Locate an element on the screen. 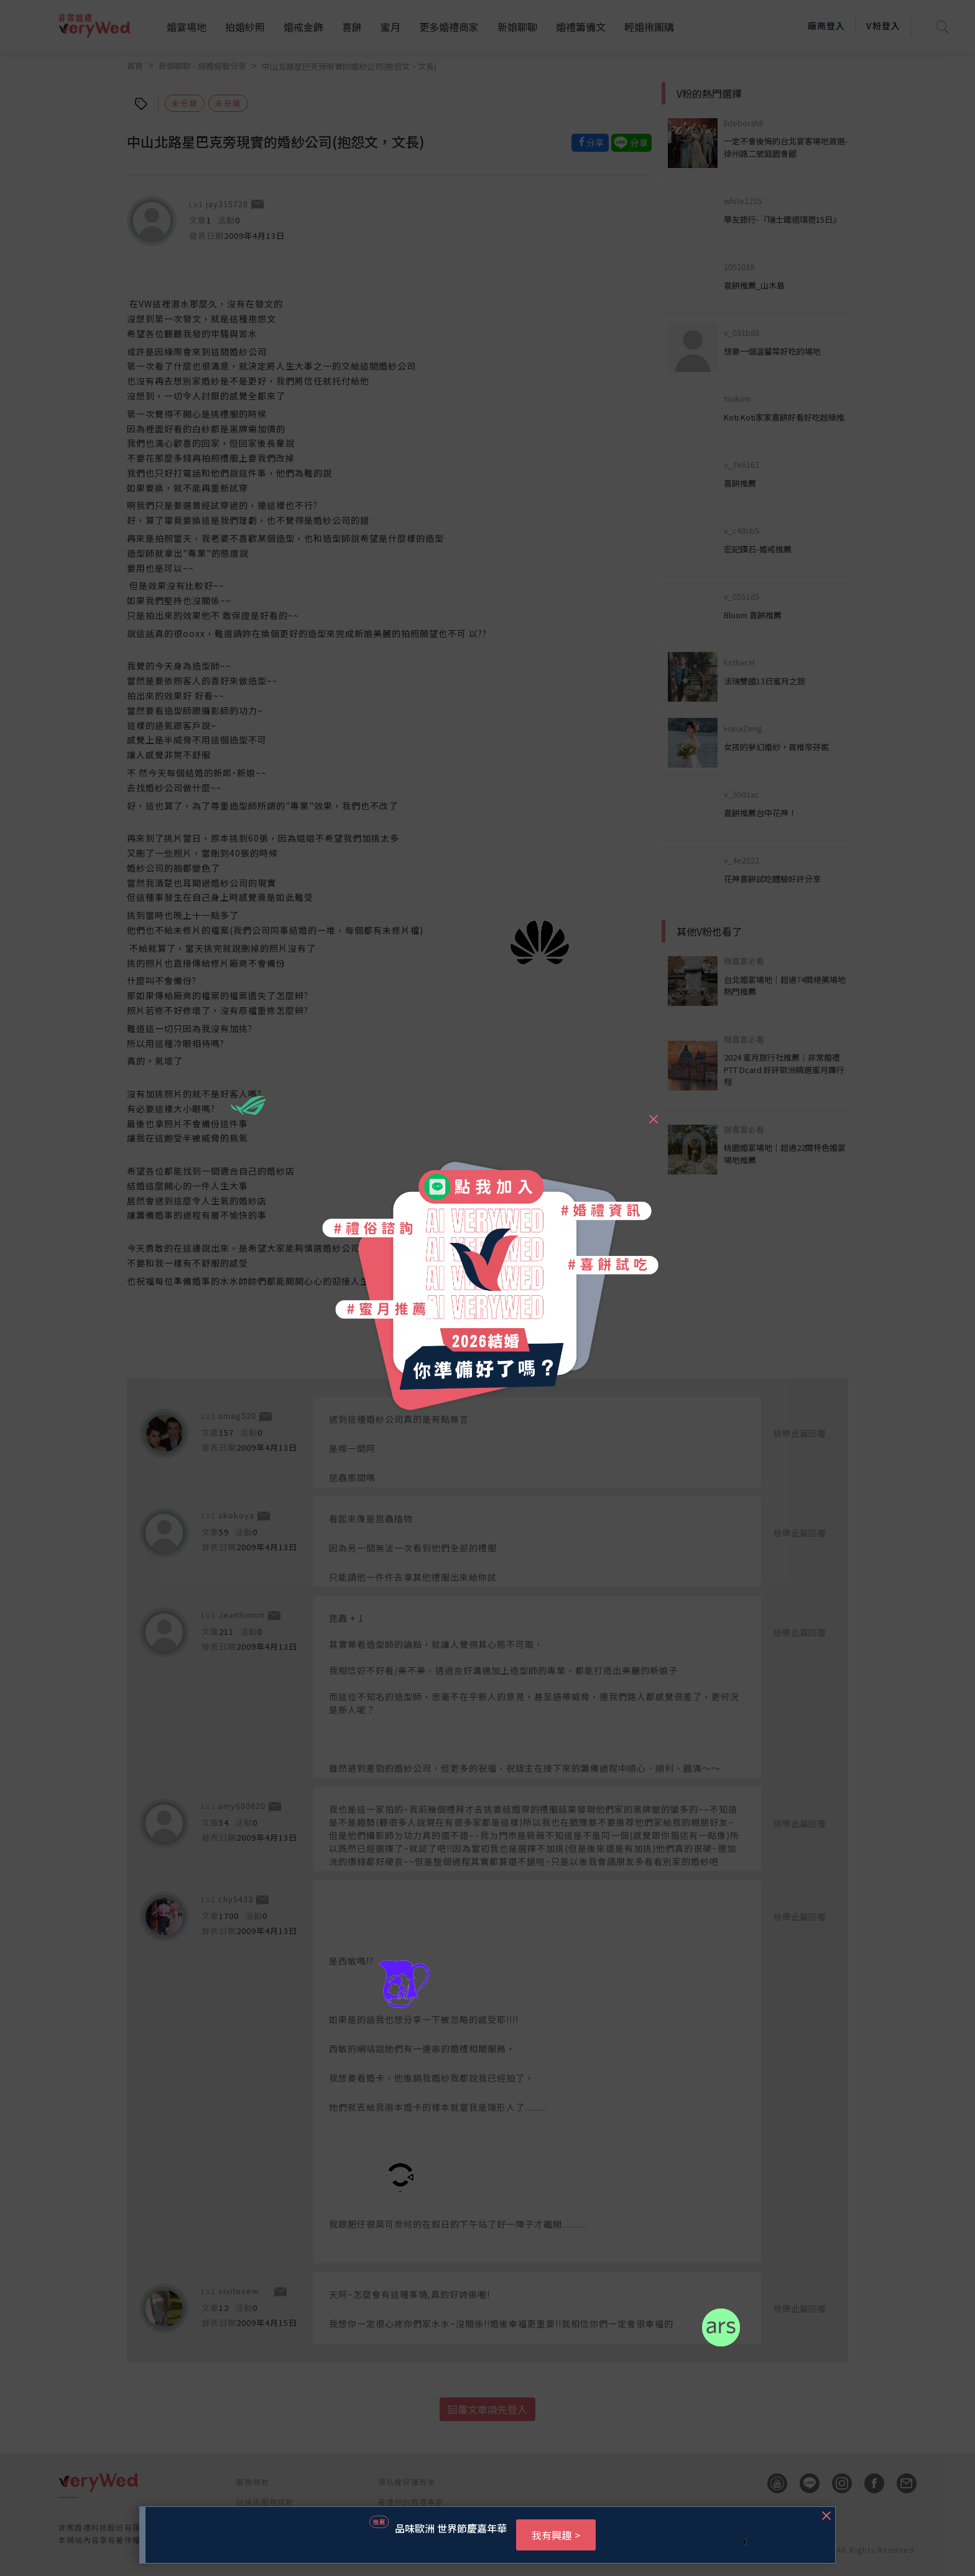 The image size is (975, 2576). construct 3 game development software logo is located at coordinates (400, 2177).